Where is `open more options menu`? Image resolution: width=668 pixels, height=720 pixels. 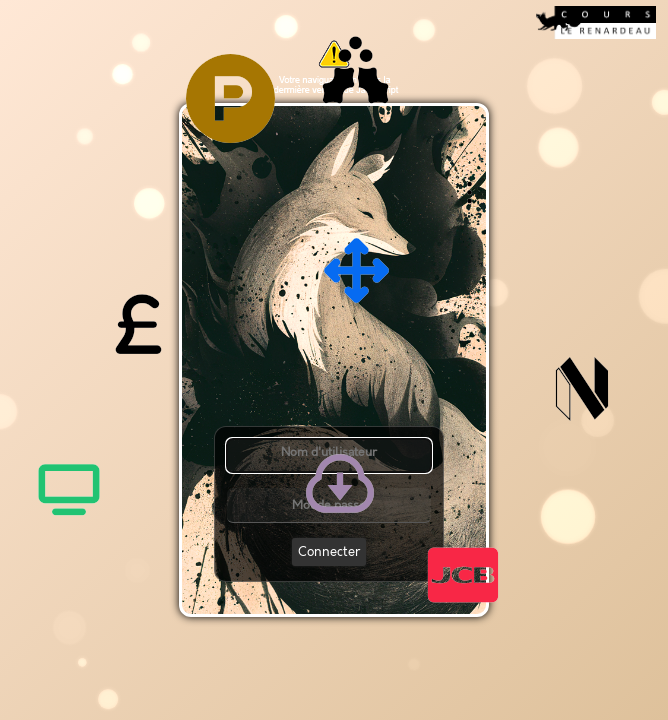
open more options menu is located at coordinates (469, 192).